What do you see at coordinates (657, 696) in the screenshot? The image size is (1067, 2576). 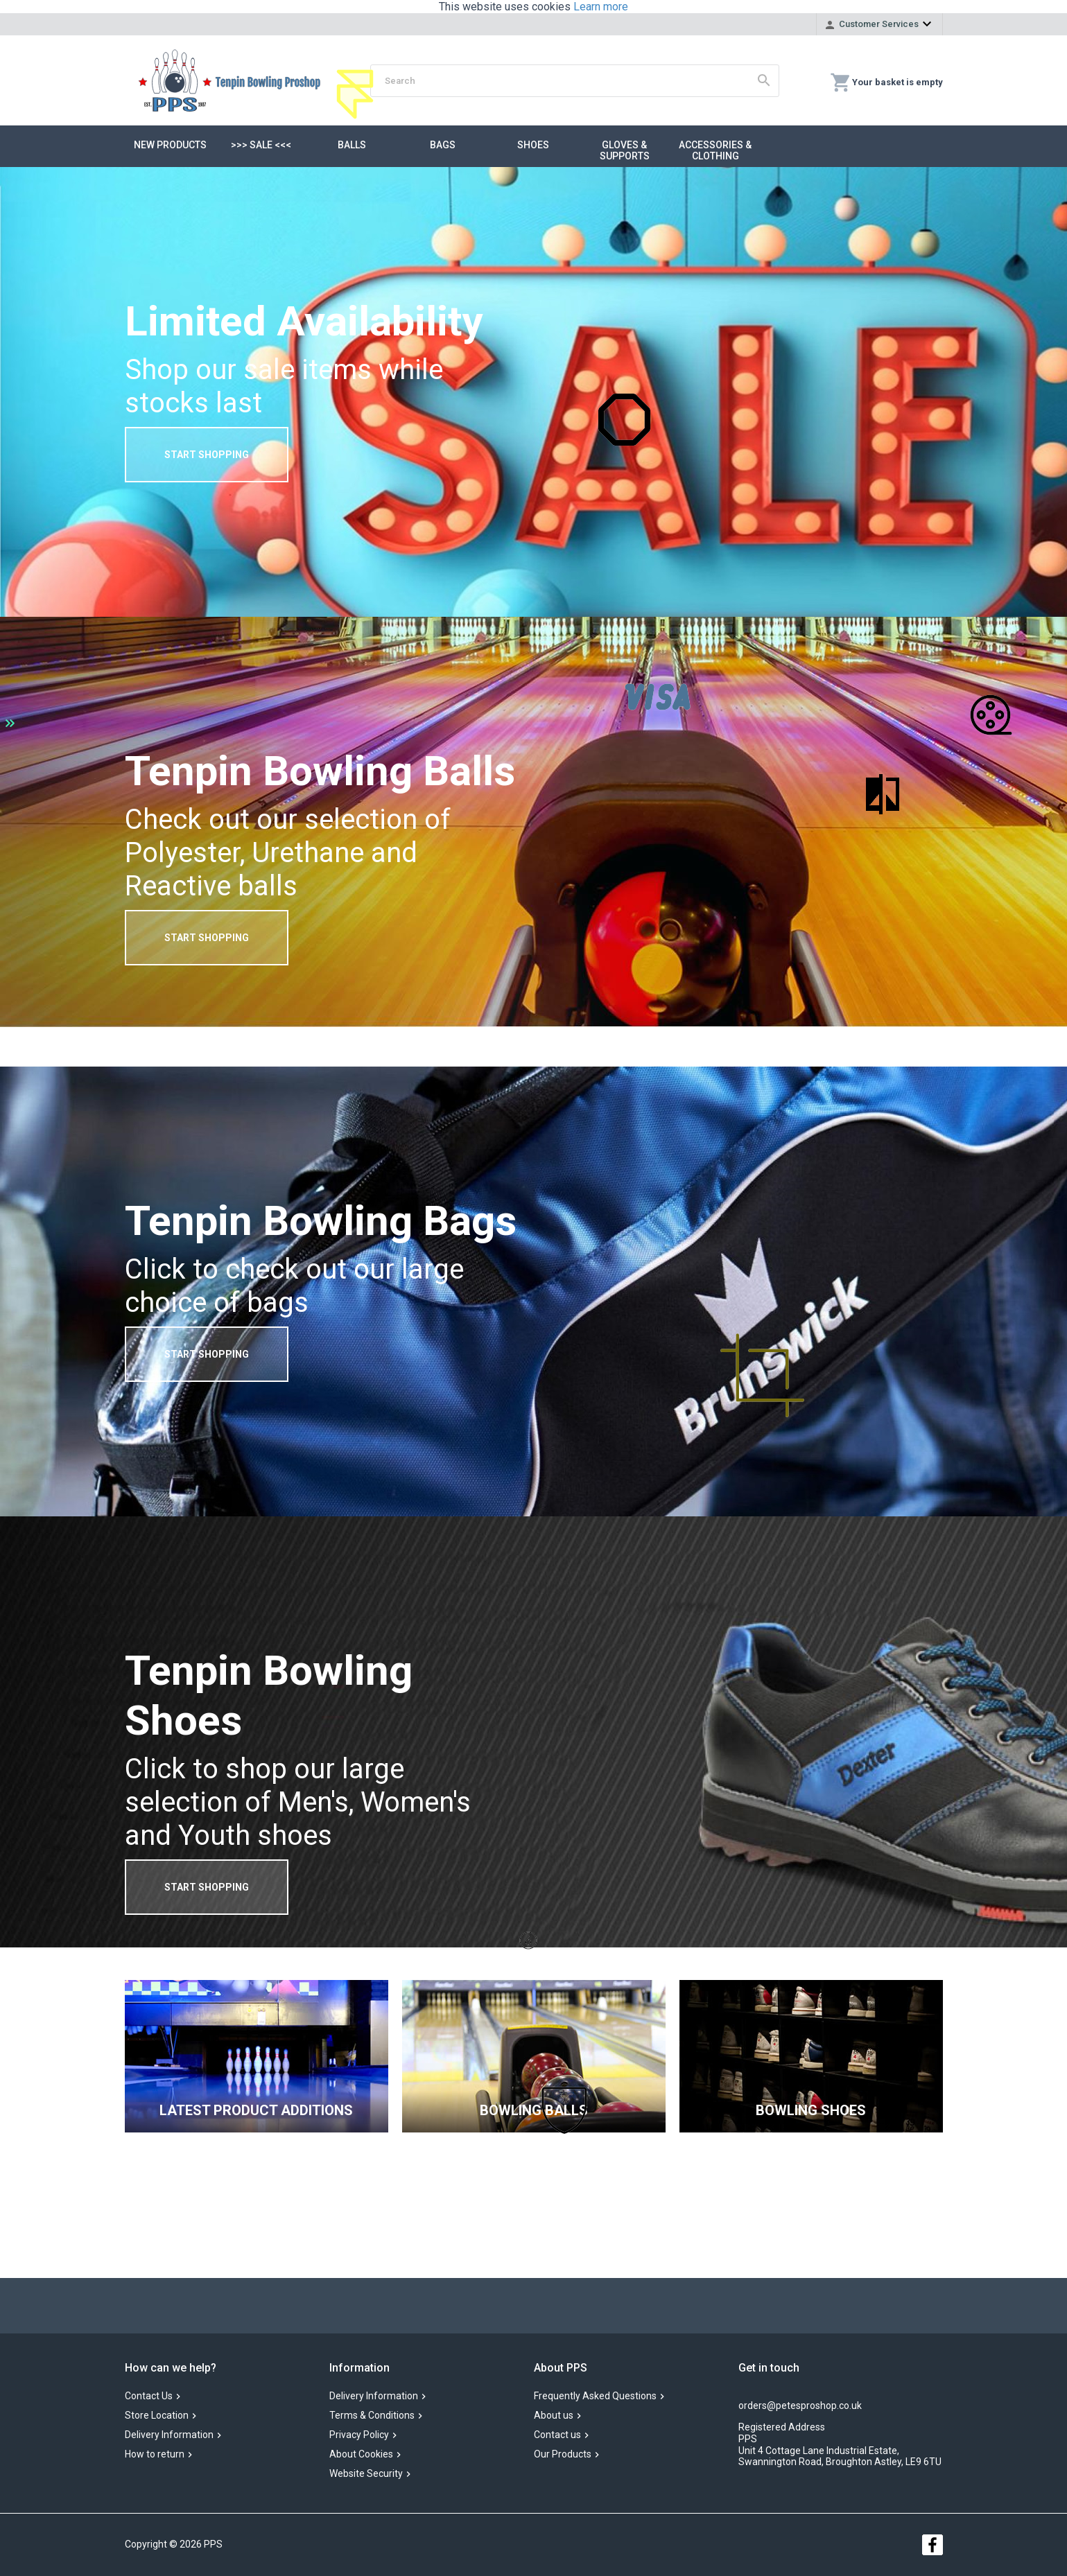 I see `indicates visa card payment option` at bounding box center [657, 696].